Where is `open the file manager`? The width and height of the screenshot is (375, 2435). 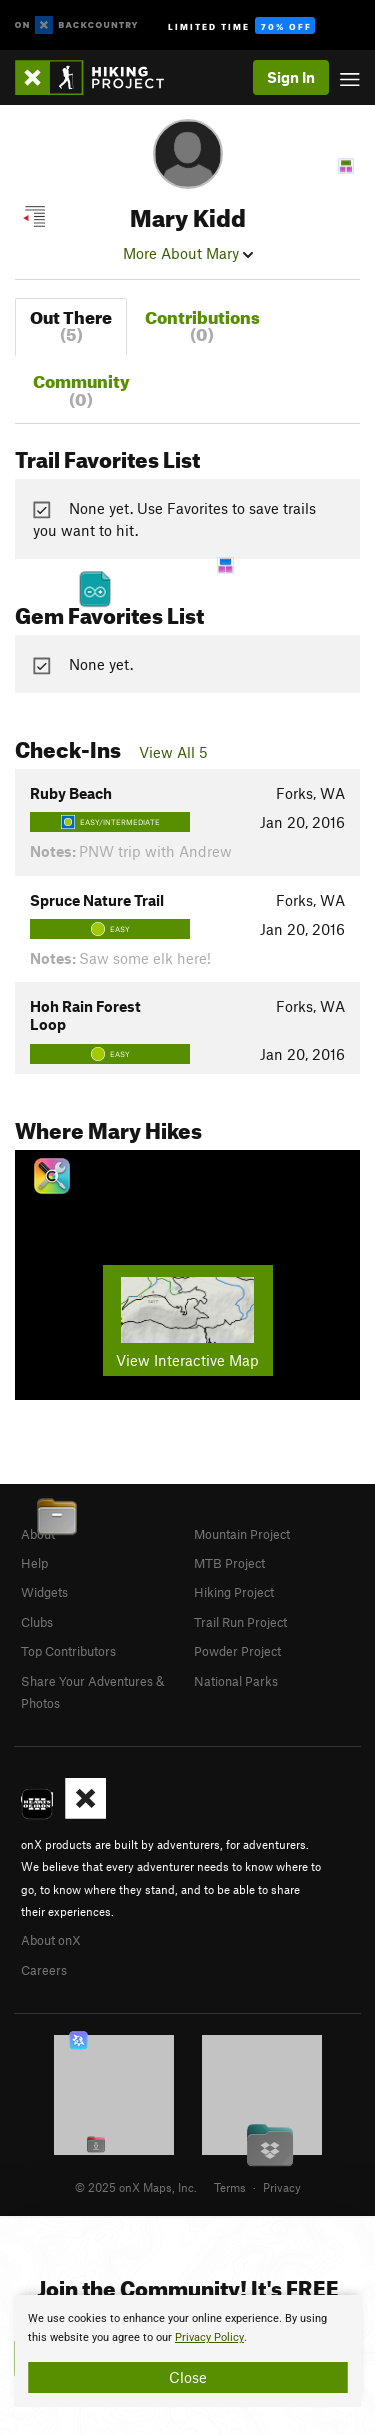
open the file manager is located at coordinates (57, 1516).